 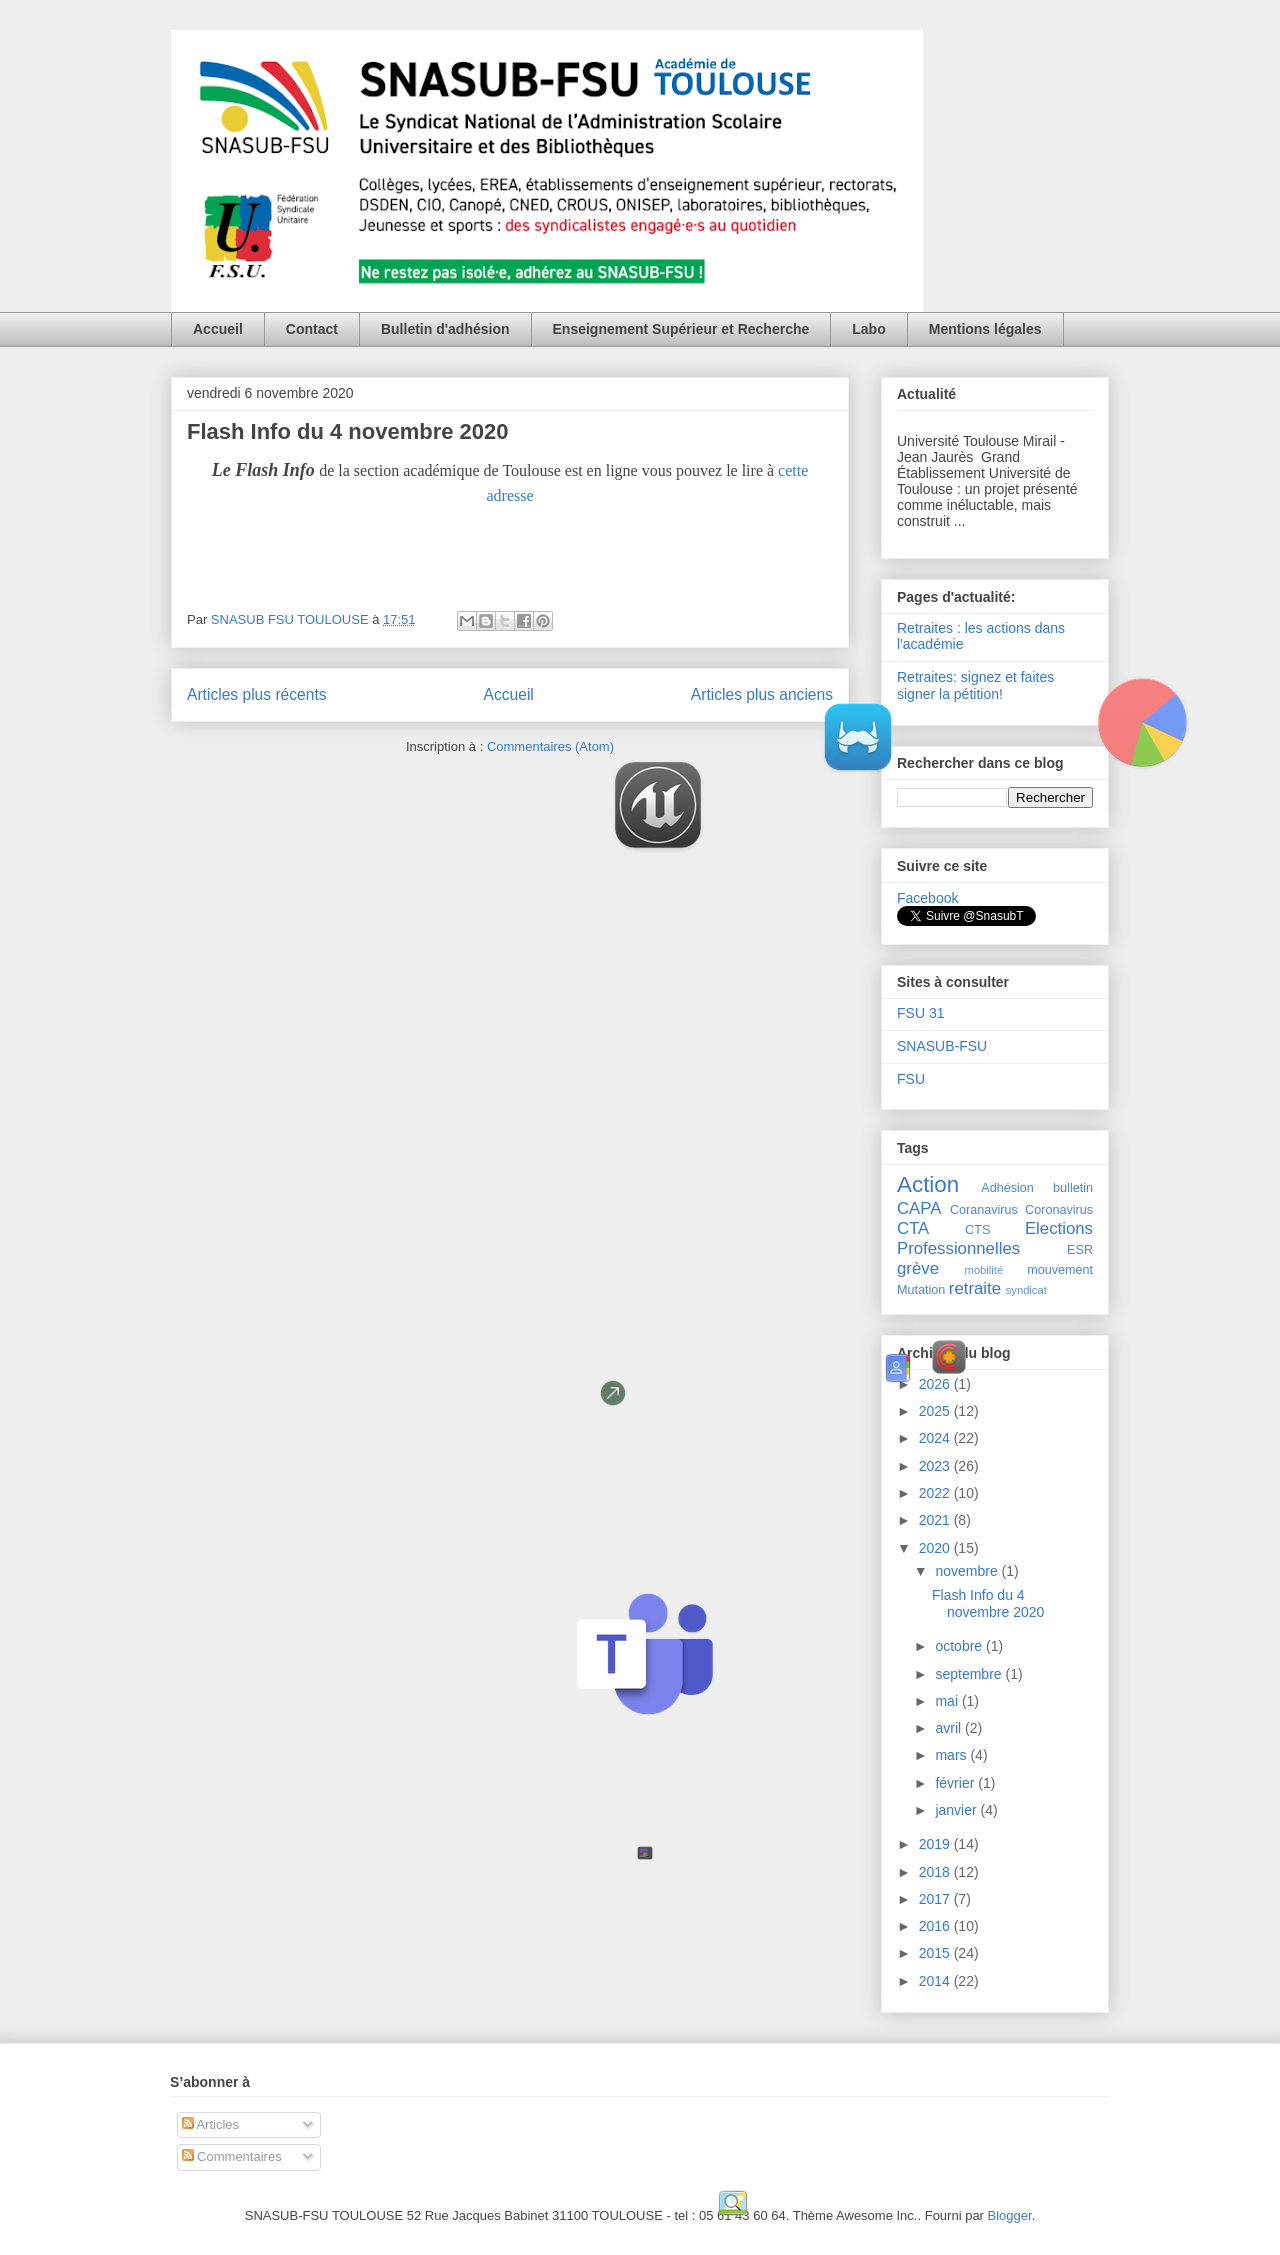 What do you see at coordinates (646, 1654) in the screenshot?
I see `open microsoft teams` at bounding box center [646, 1654].